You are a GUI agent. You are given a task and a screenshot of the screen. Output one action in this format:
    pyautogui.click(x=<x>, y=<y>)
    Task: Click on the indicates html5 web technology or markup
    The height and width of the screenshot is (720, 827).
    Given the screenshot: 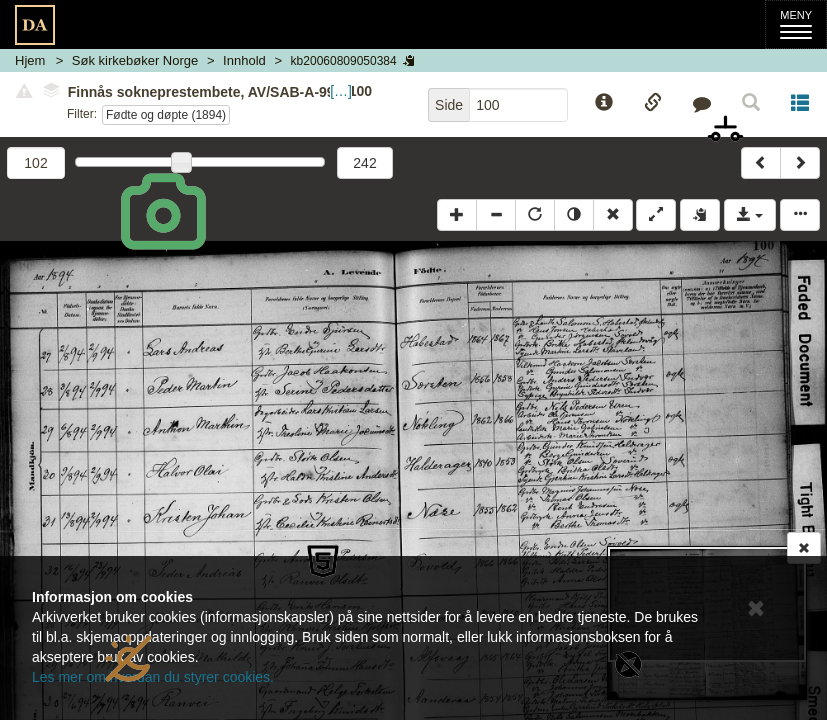 What is the action you would take?
    pyautogui.click(x=323, y=561)
    